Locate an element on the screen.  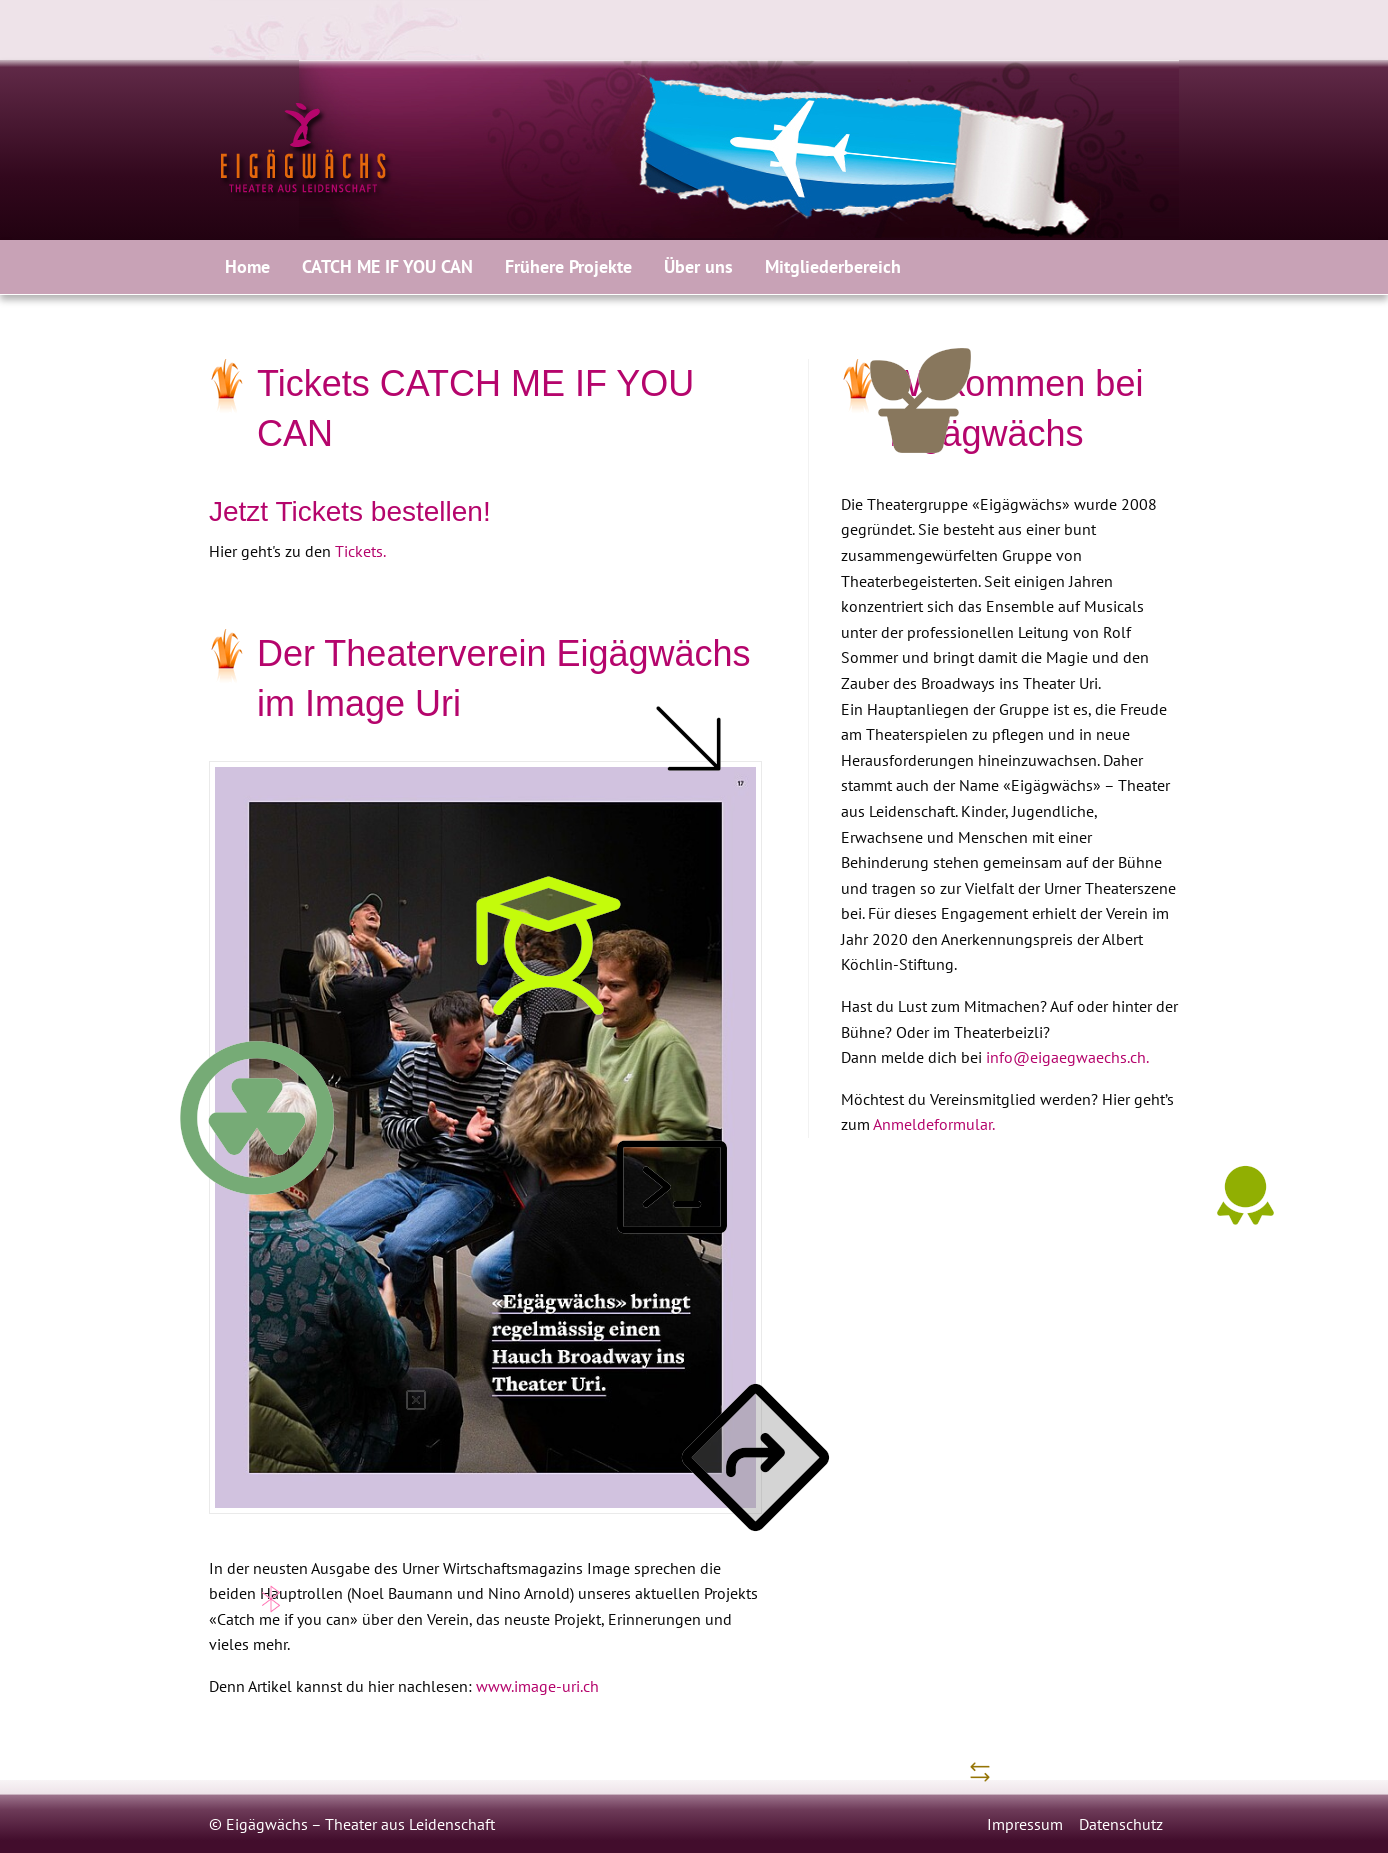
open command line terminal is located at coordinates (672, 1187).